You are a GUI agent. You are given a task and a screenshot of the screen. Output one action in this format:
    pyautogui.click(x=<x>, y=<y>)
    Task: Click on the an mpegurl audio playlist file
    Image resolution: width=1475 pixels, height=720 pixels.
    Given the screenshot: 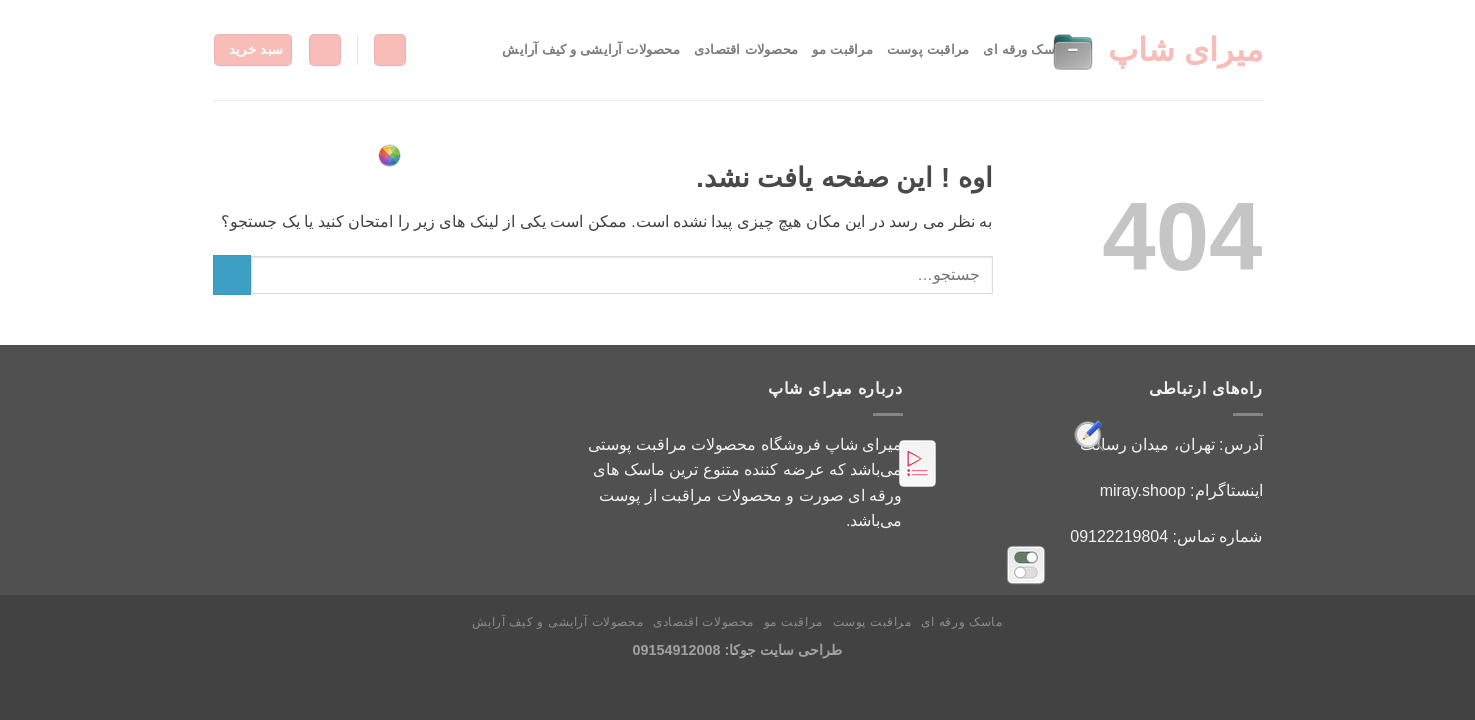 What is the action you would take?
    pyautogui.click(x=917, y=463)
    